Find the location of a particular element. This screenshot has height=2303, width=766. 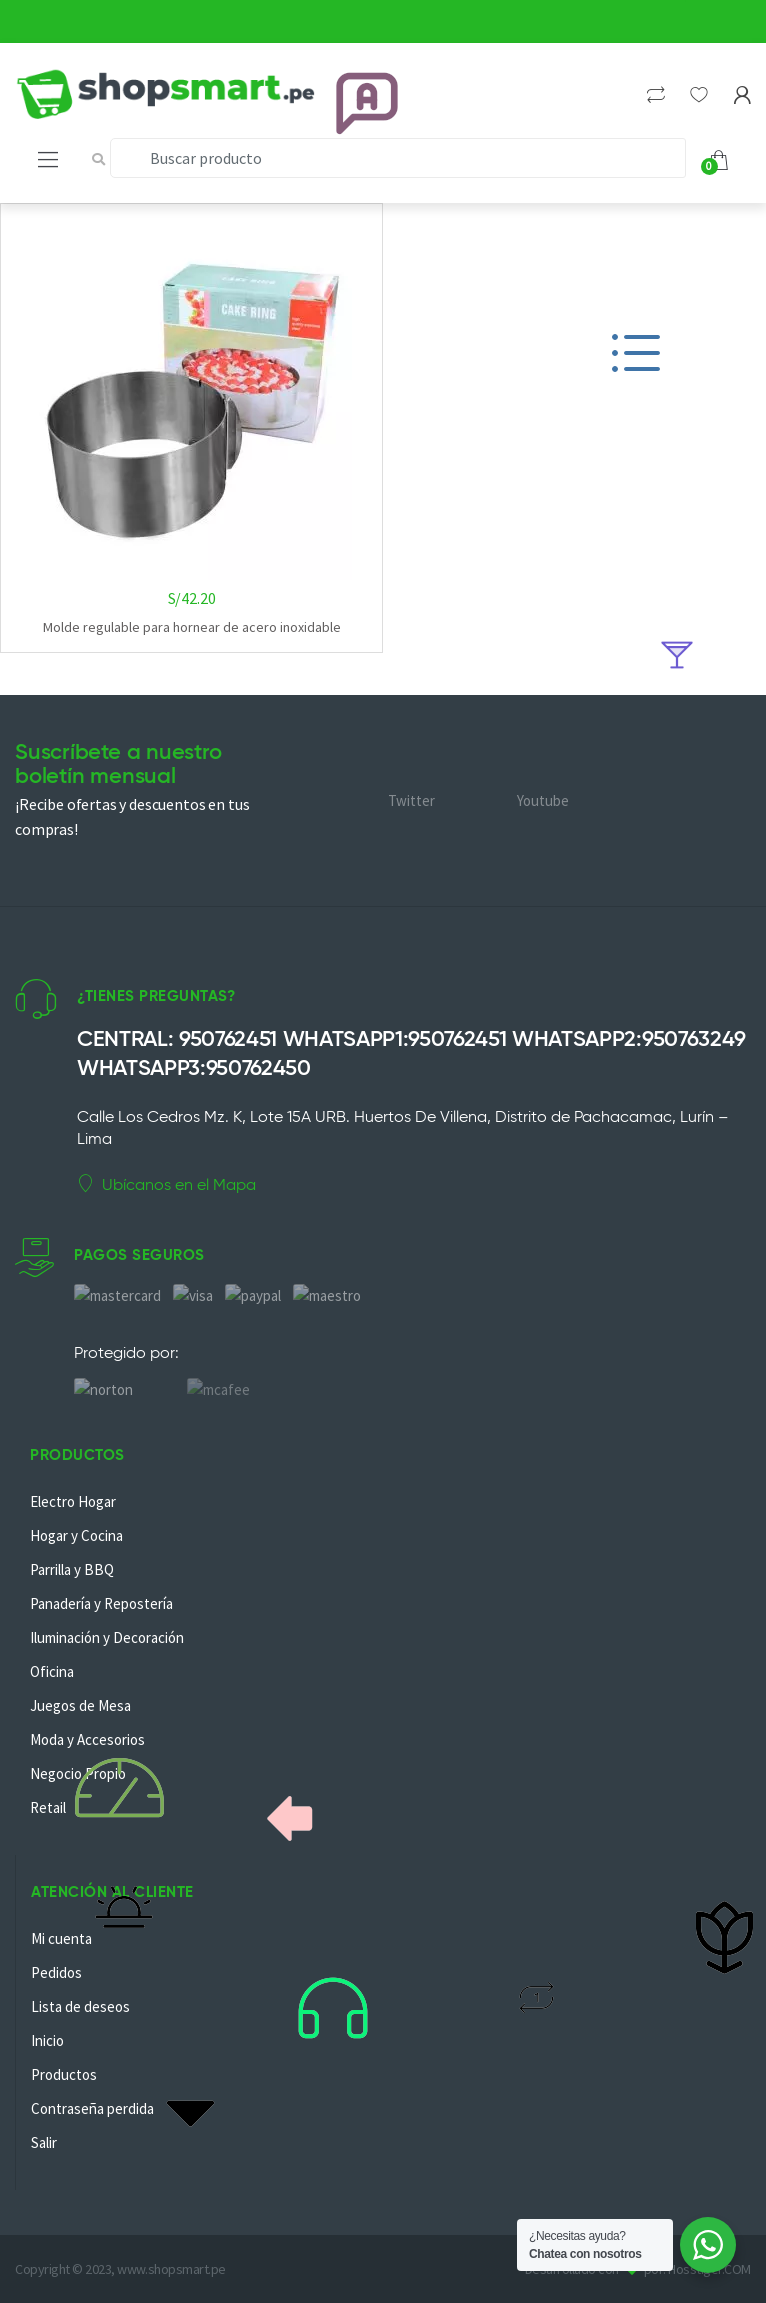

translate message or conversation is located at coordinates (367, 100).